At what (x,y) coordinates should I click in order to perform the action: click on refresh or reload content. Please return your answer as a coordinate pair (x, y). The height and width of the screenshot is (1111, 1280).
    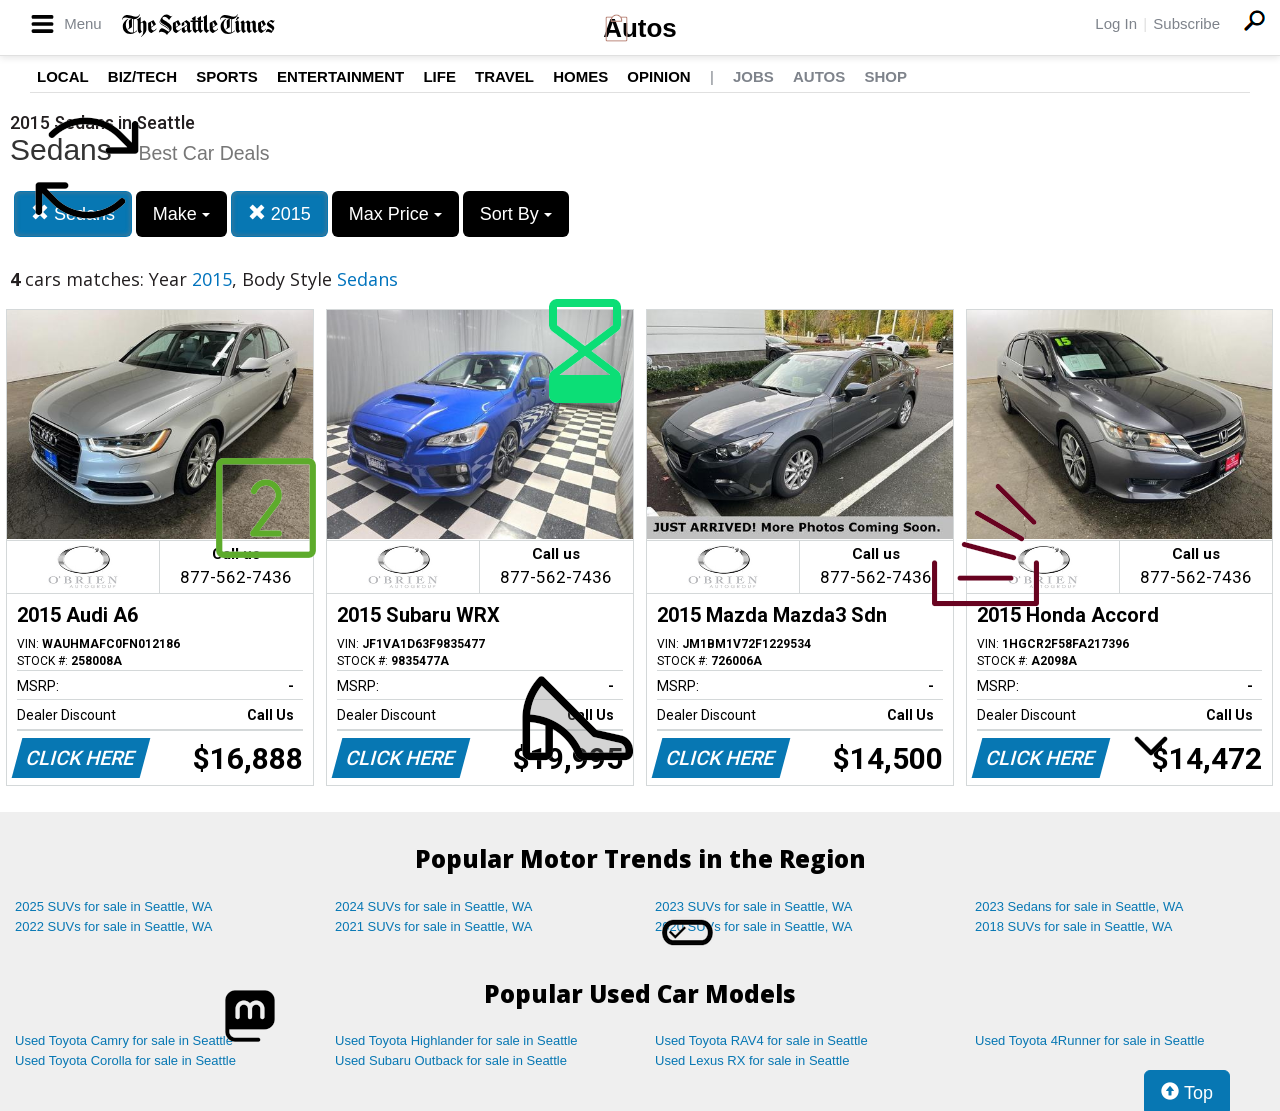
    Looking at the image, I should click on (87, 168).